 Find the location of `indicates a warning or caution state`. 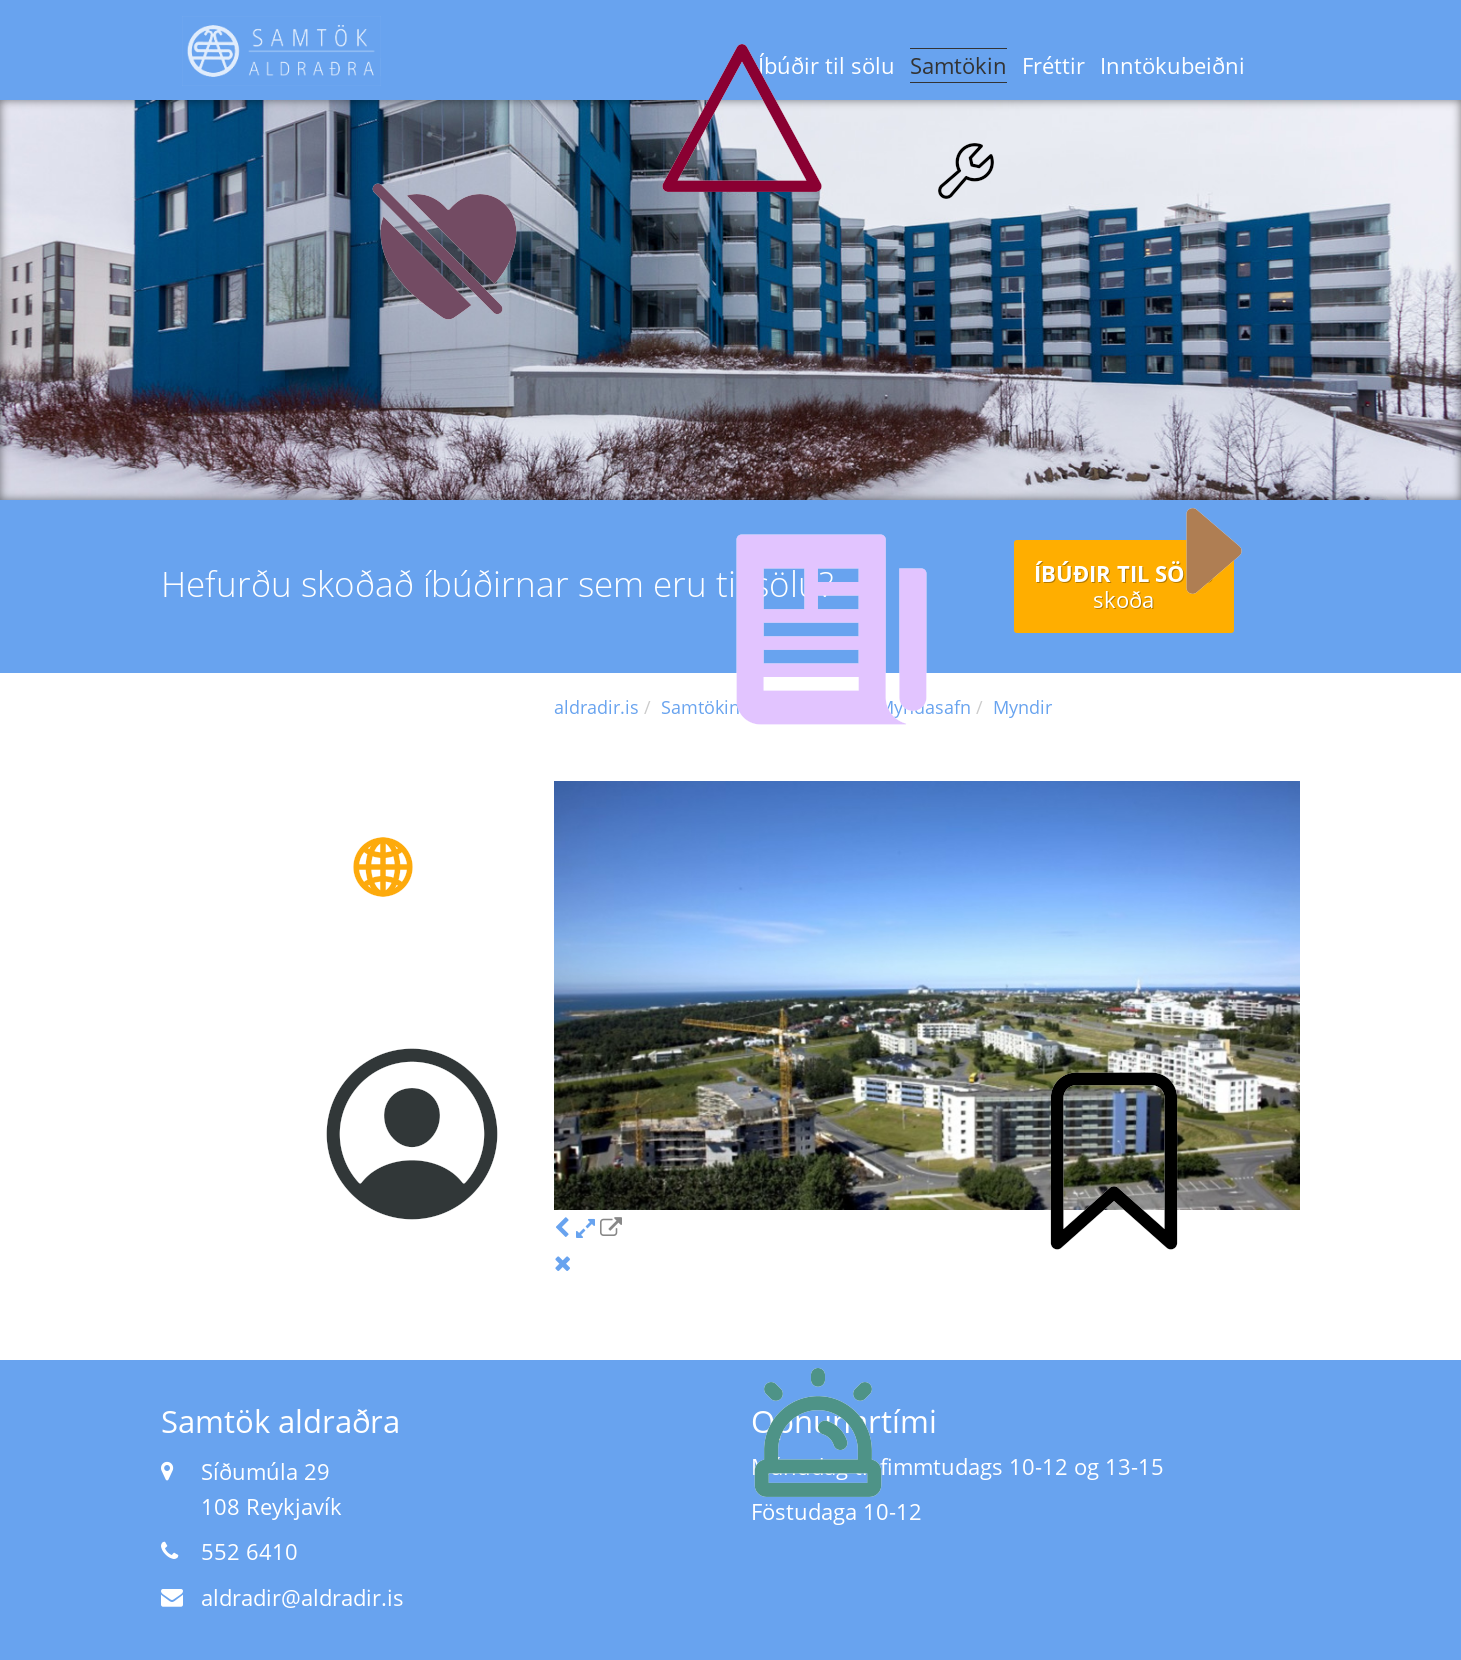

indicates a warning or caution state is located at coordinates (742, 118).